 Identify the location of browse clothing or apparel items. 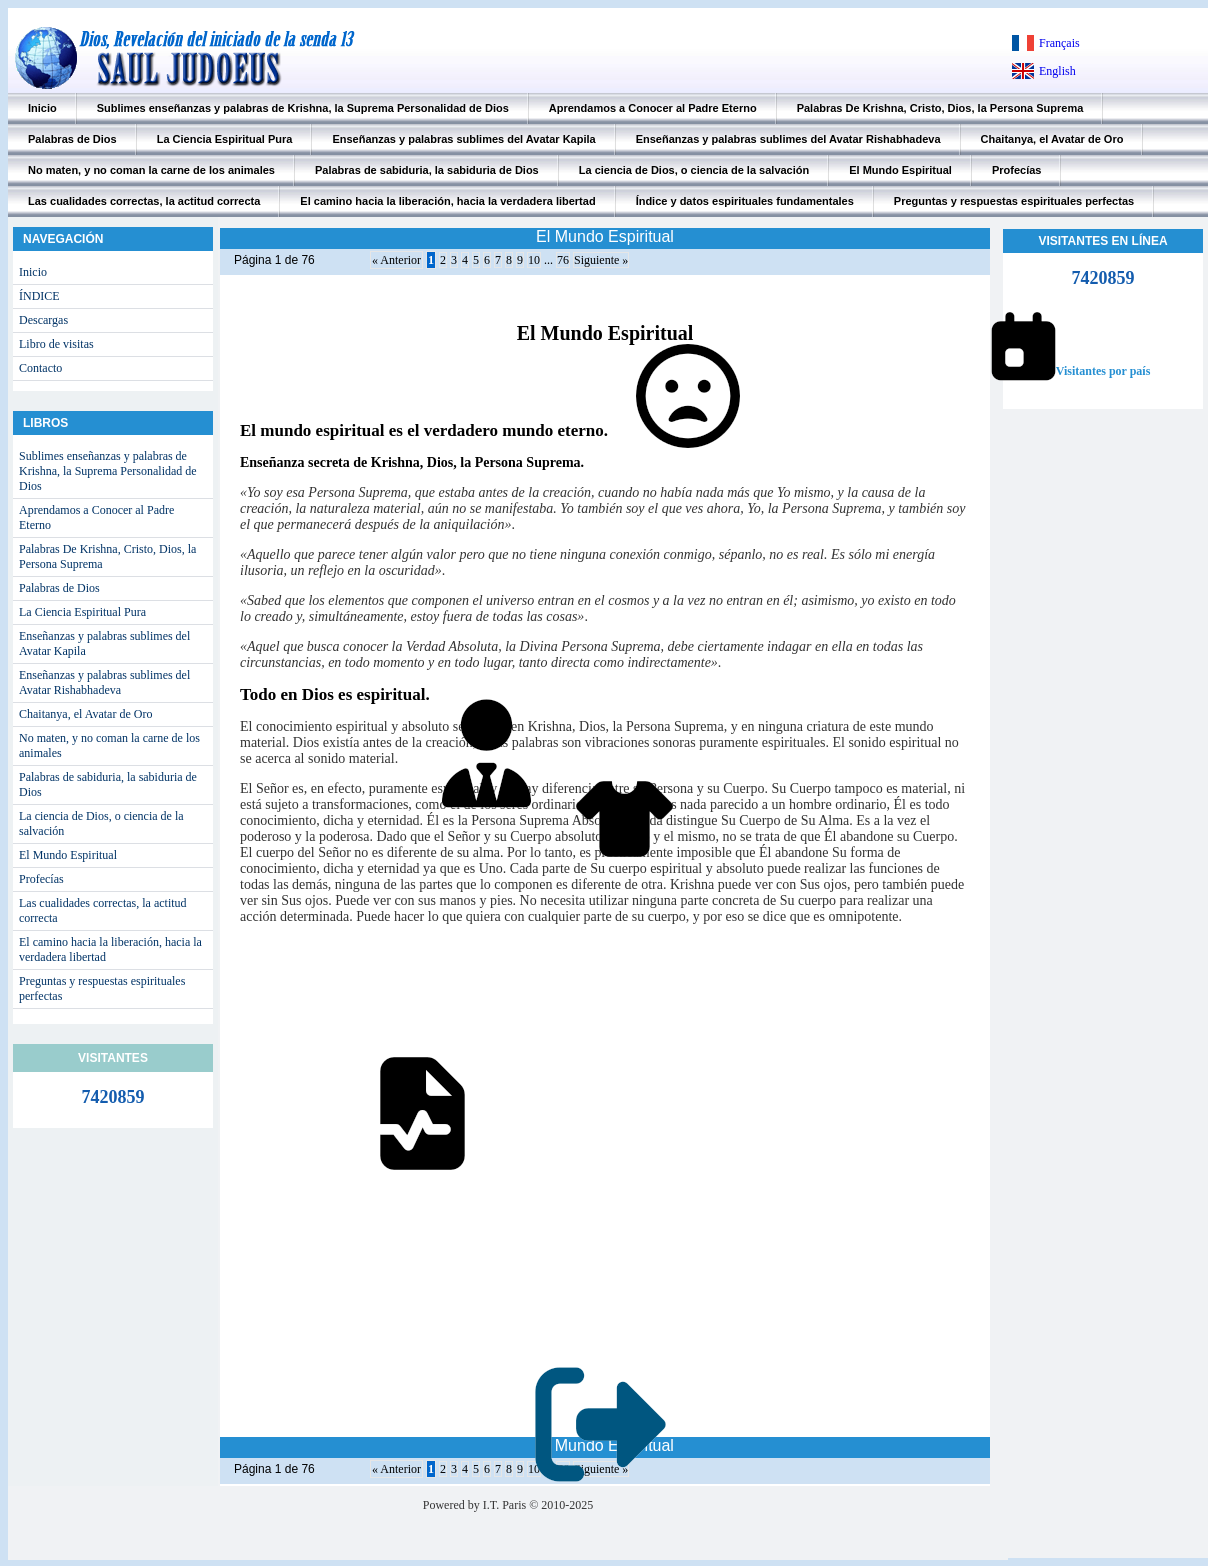
(624, 816).